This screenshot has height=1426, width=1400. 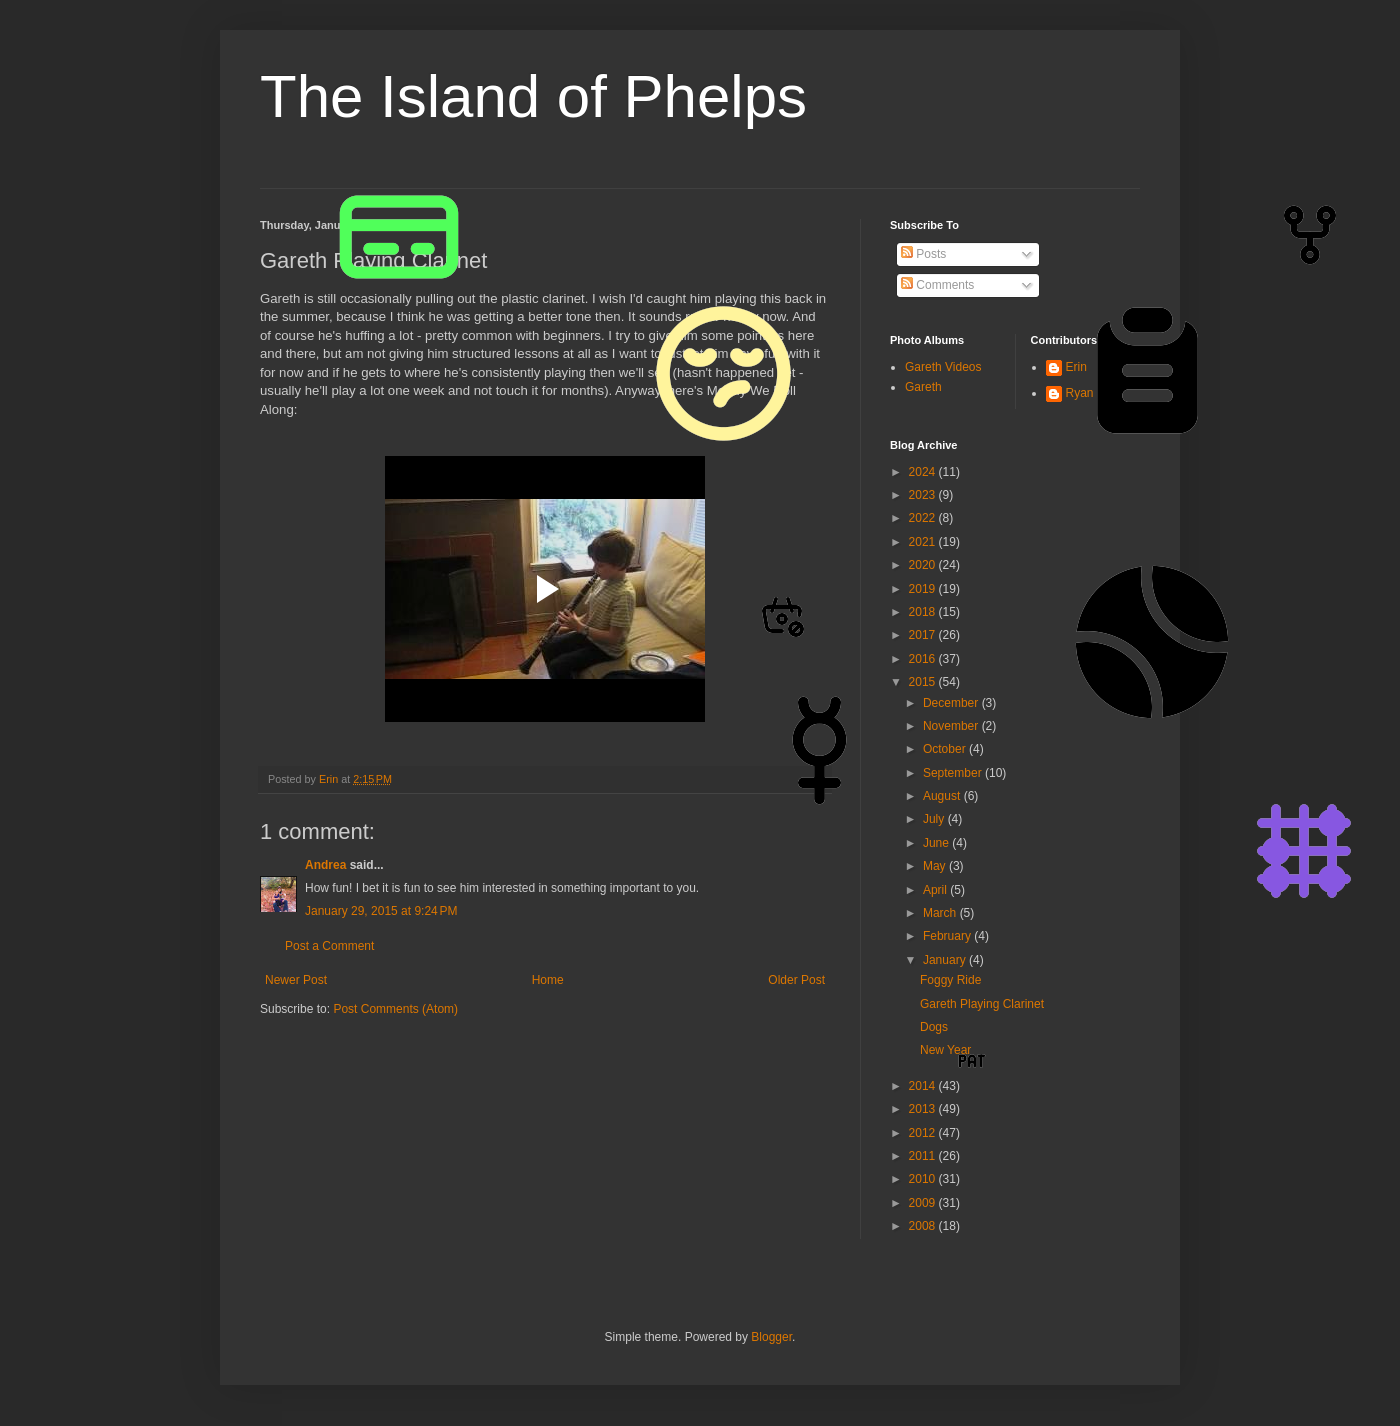 I want to click on indicate user frustration or negative feedback, so click(x=723, y=373).